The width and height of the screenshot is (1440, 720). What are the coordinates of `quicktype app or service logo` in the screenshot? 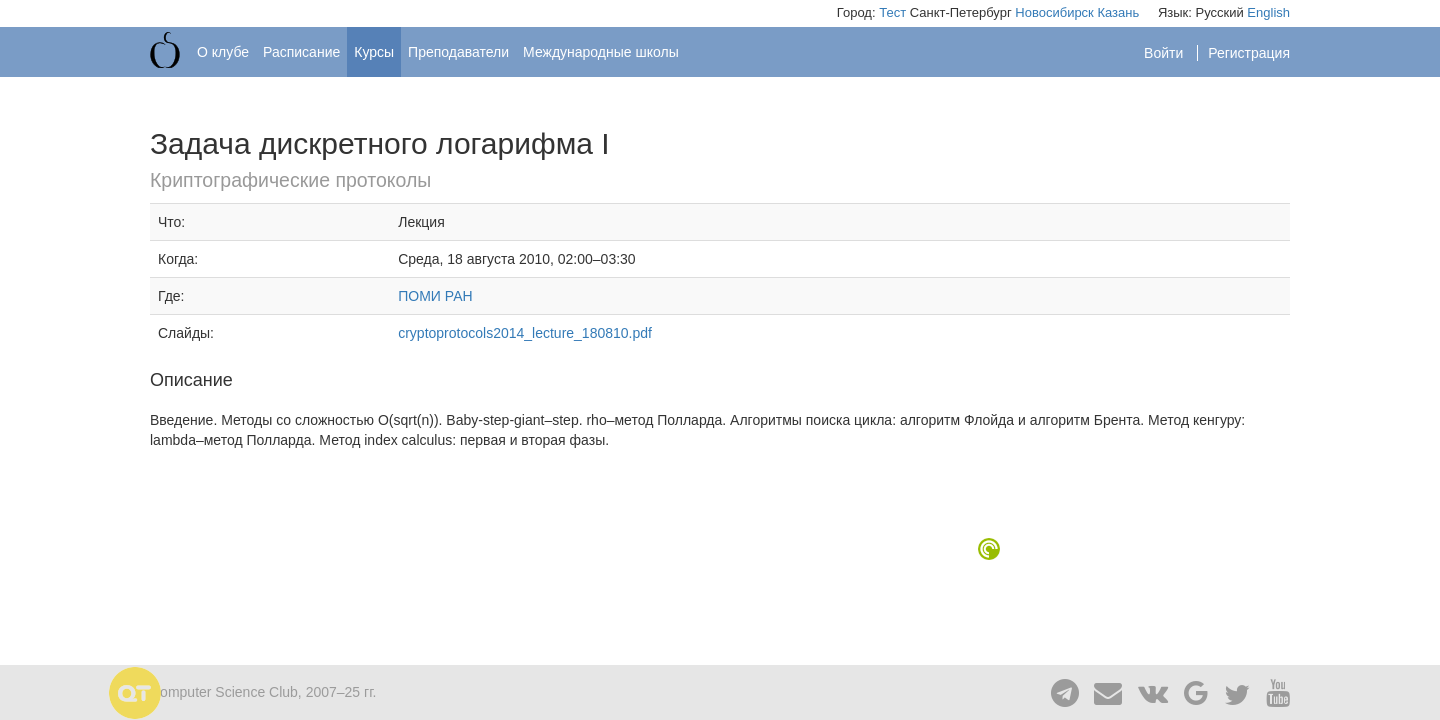 It's located at (135, 693).